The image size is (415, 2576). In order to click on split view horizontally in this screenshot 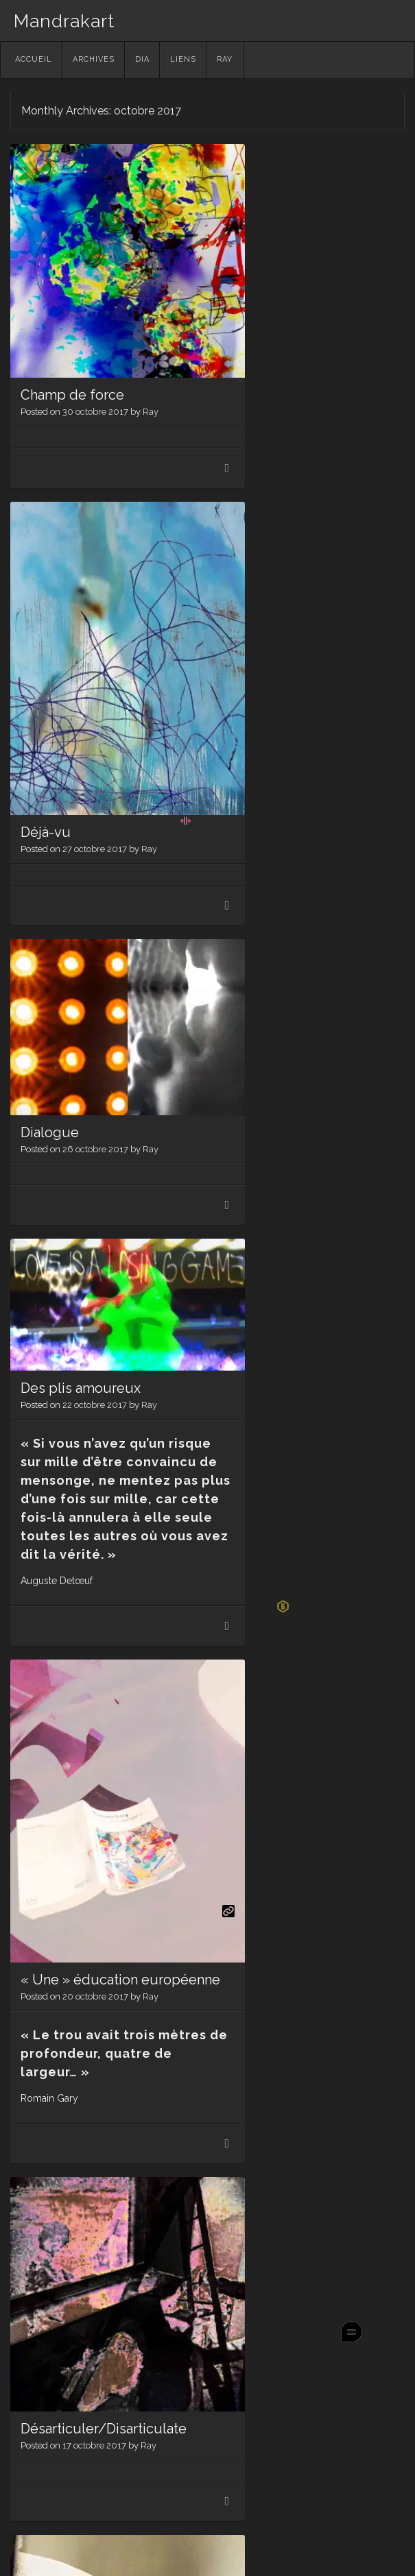, I will do `click(185, 821)`.